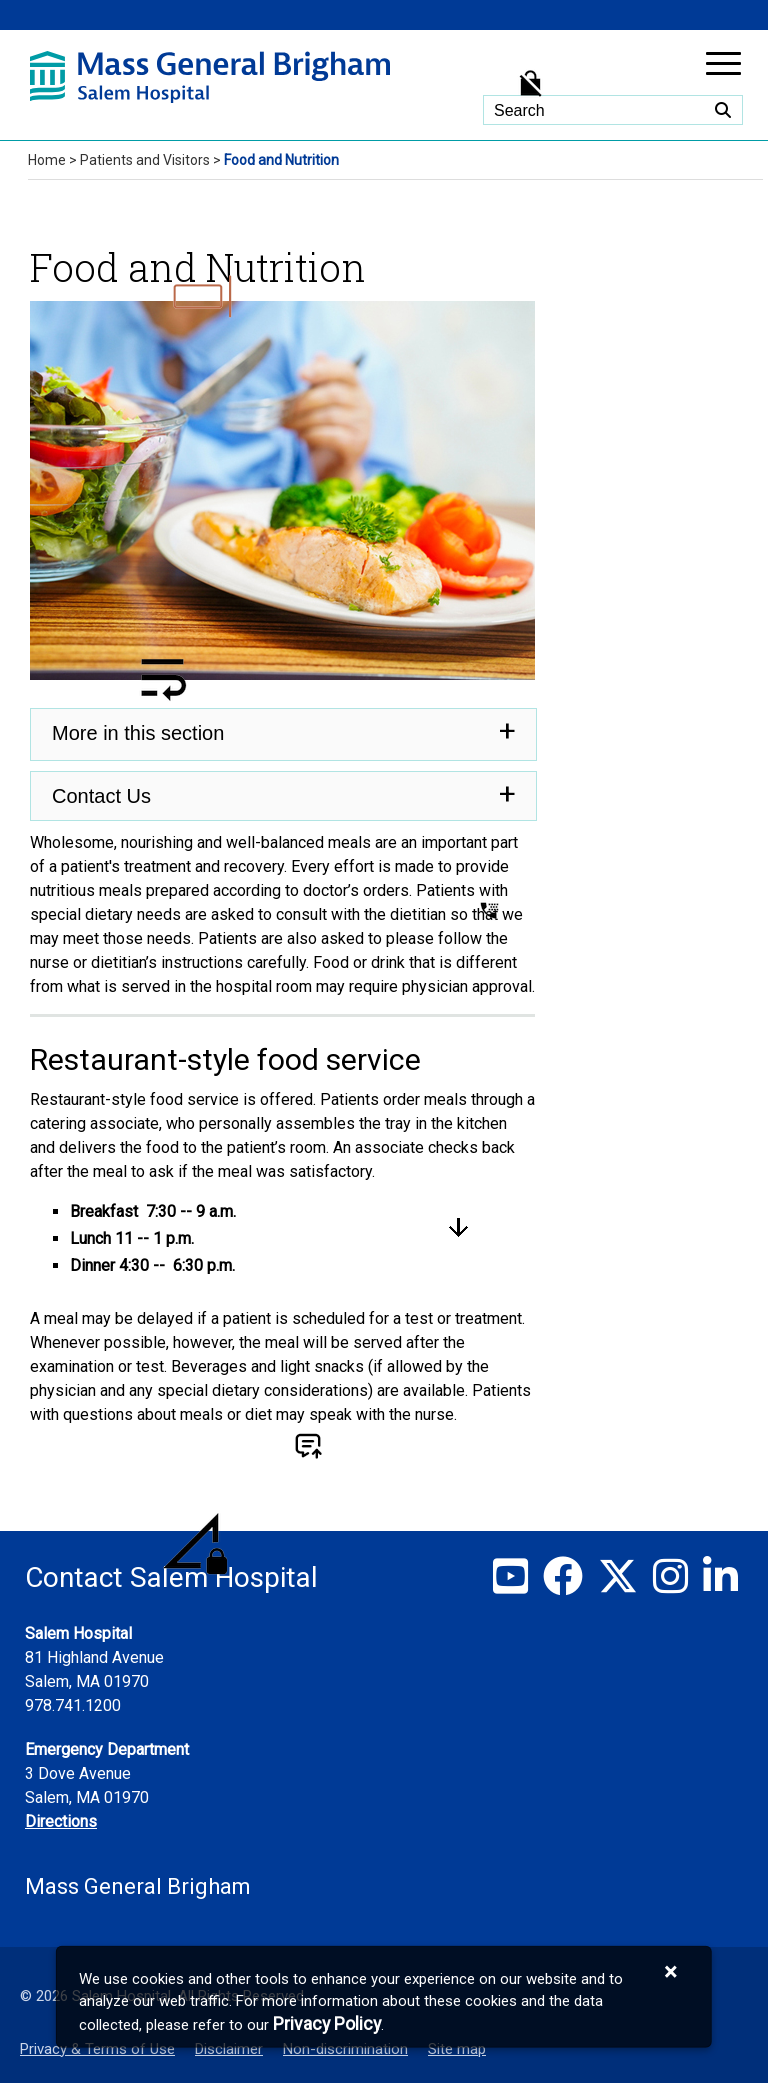  Describe the element at coordinates (162, 677) in the screenshot. I see `toggle text wrapping in a document` at that location.